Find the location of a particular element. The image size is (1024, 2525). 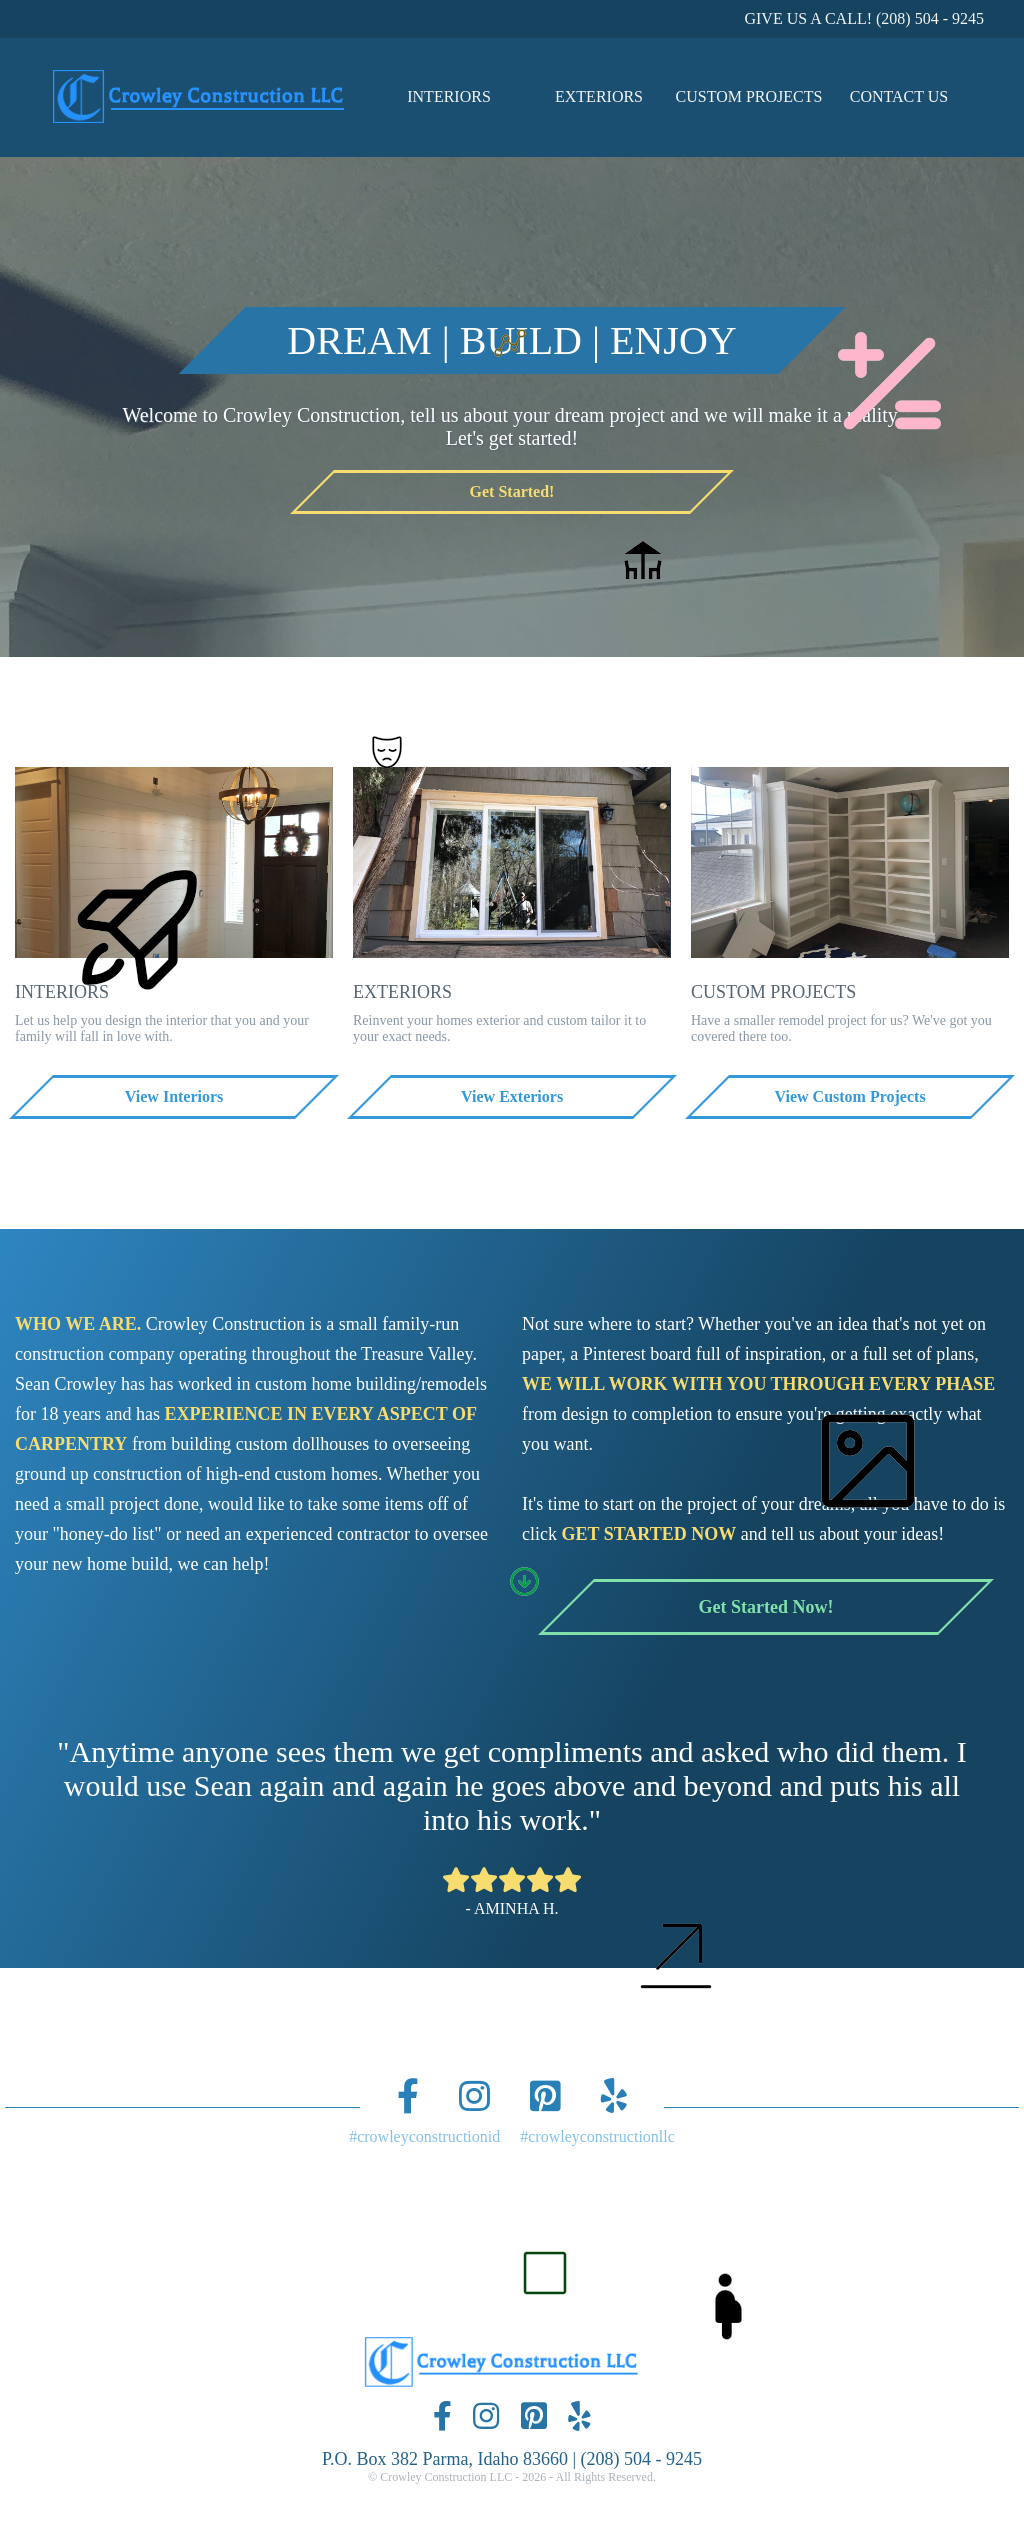

launch or deploy a project is located at coordinates (139, 927).